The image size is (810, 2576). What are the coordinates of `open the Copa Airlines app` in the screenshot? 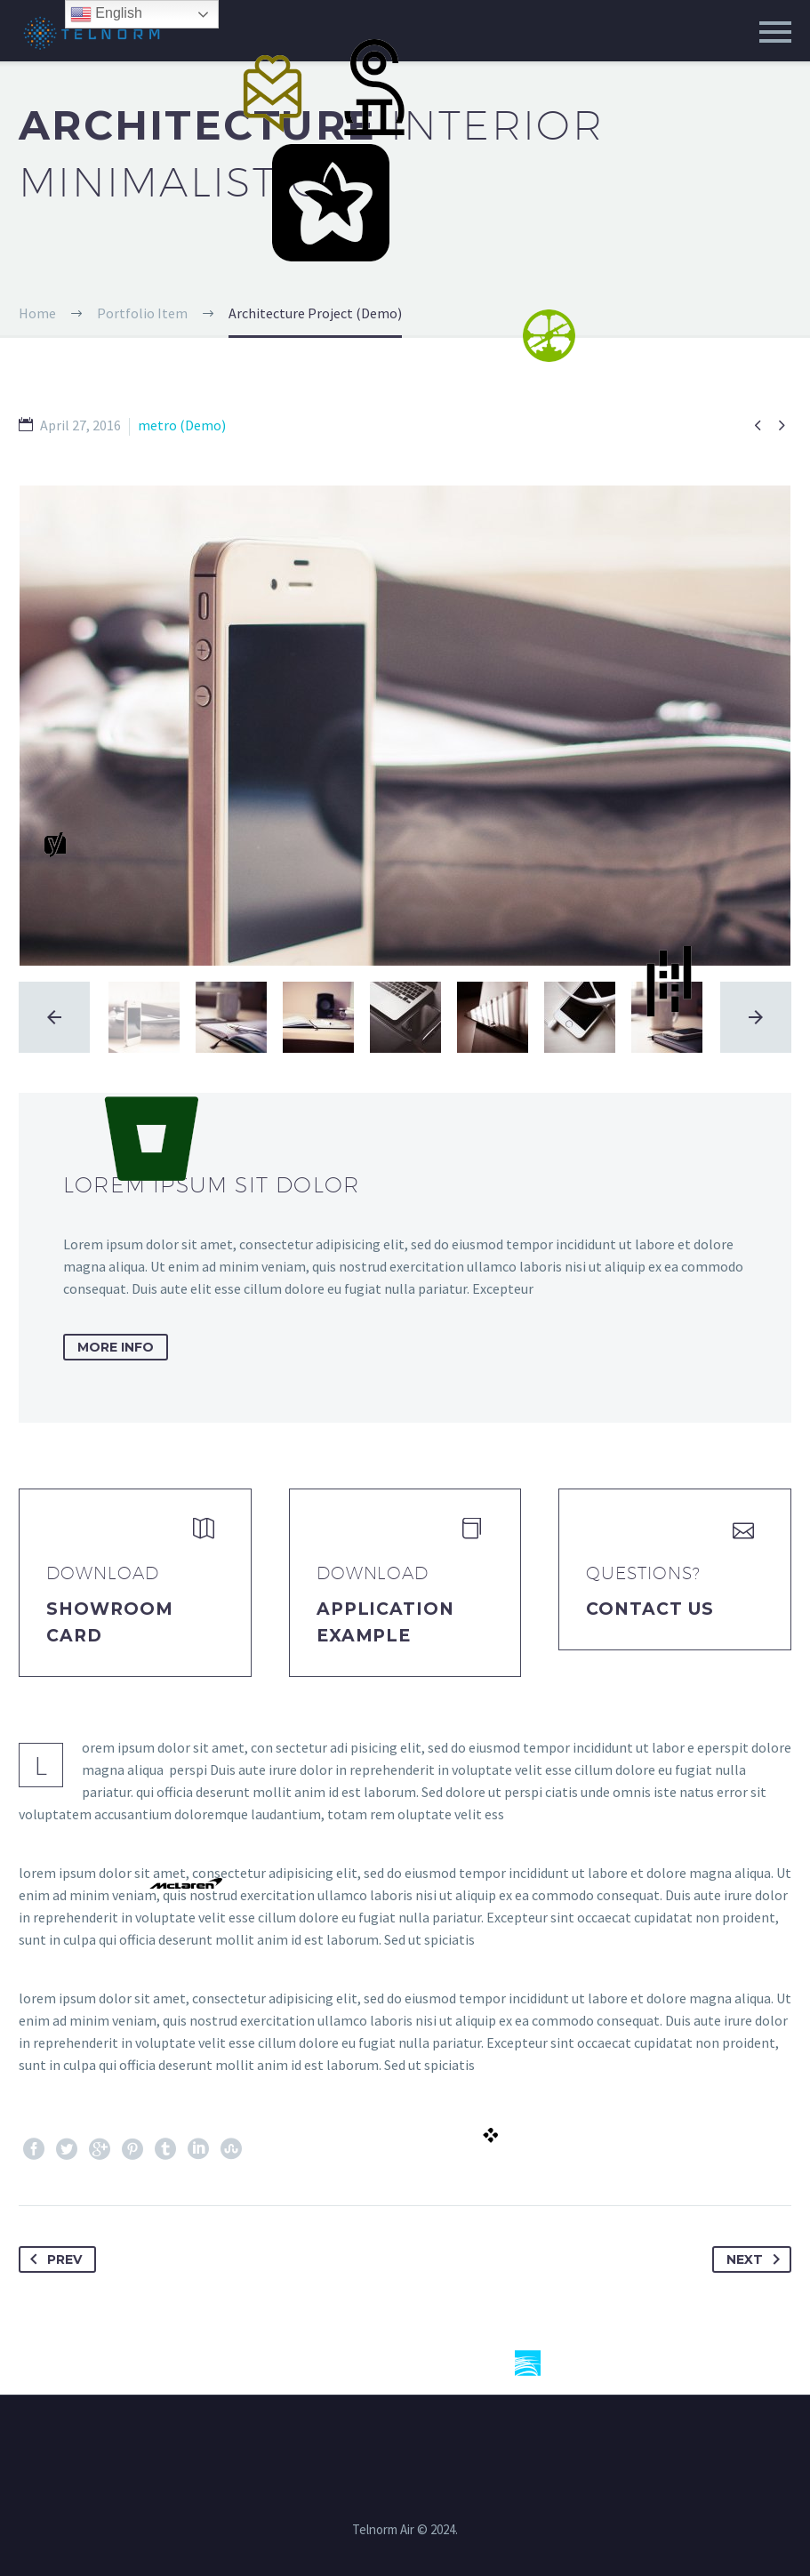 It's located at (527, 2363).